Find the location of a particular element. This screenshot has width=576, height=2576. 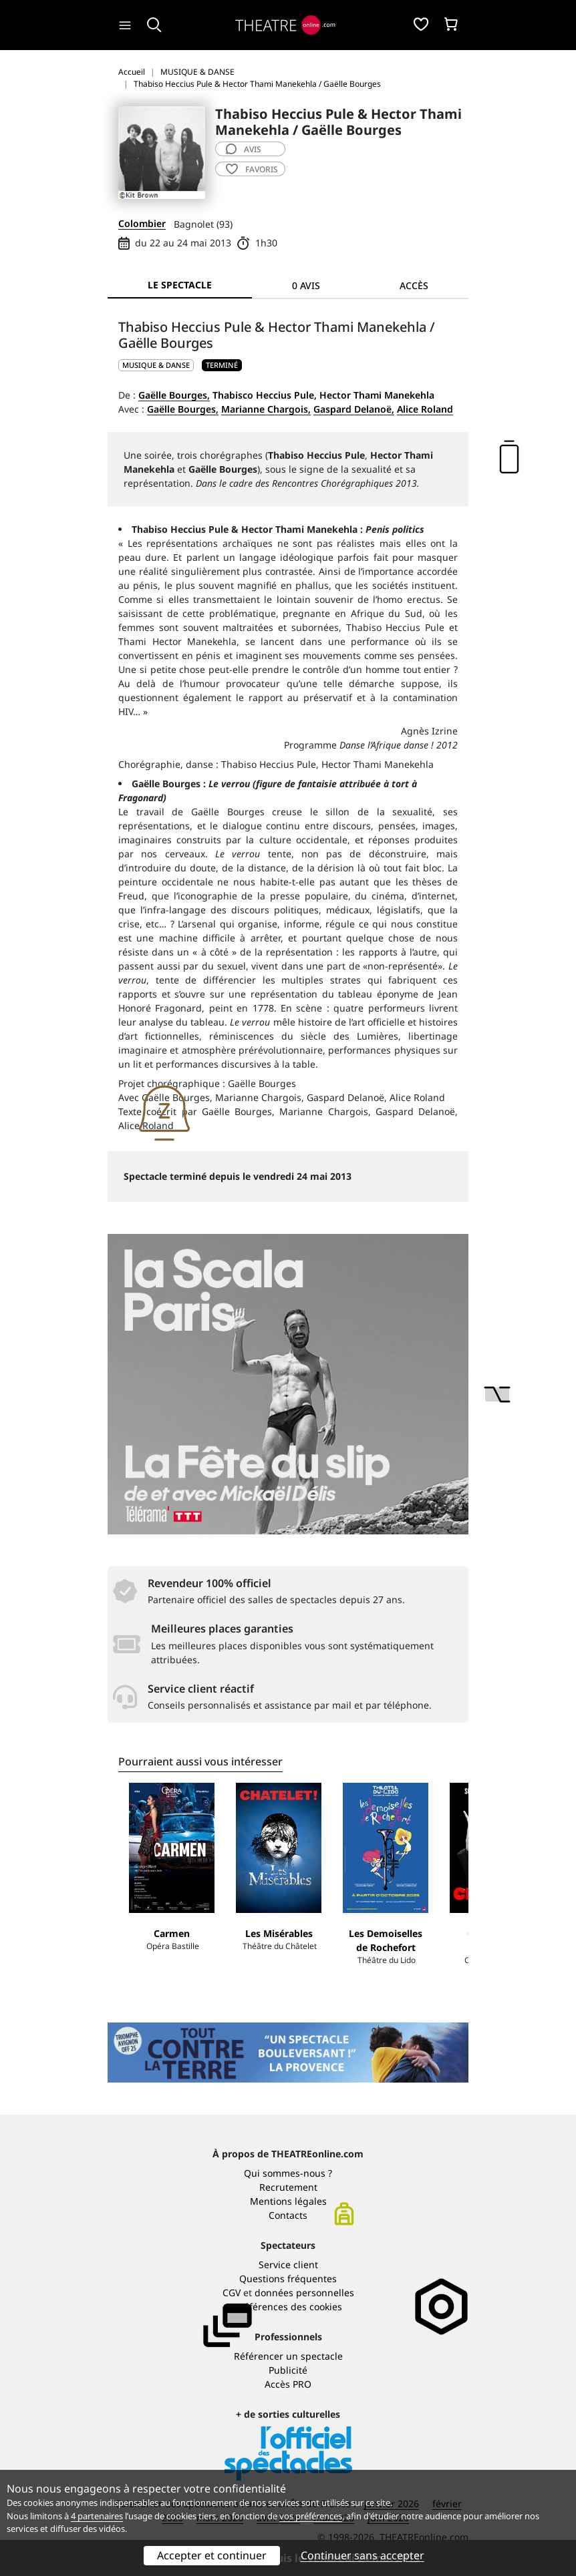

access keyboard option or modifier key is located at coordinates (497, 1393).